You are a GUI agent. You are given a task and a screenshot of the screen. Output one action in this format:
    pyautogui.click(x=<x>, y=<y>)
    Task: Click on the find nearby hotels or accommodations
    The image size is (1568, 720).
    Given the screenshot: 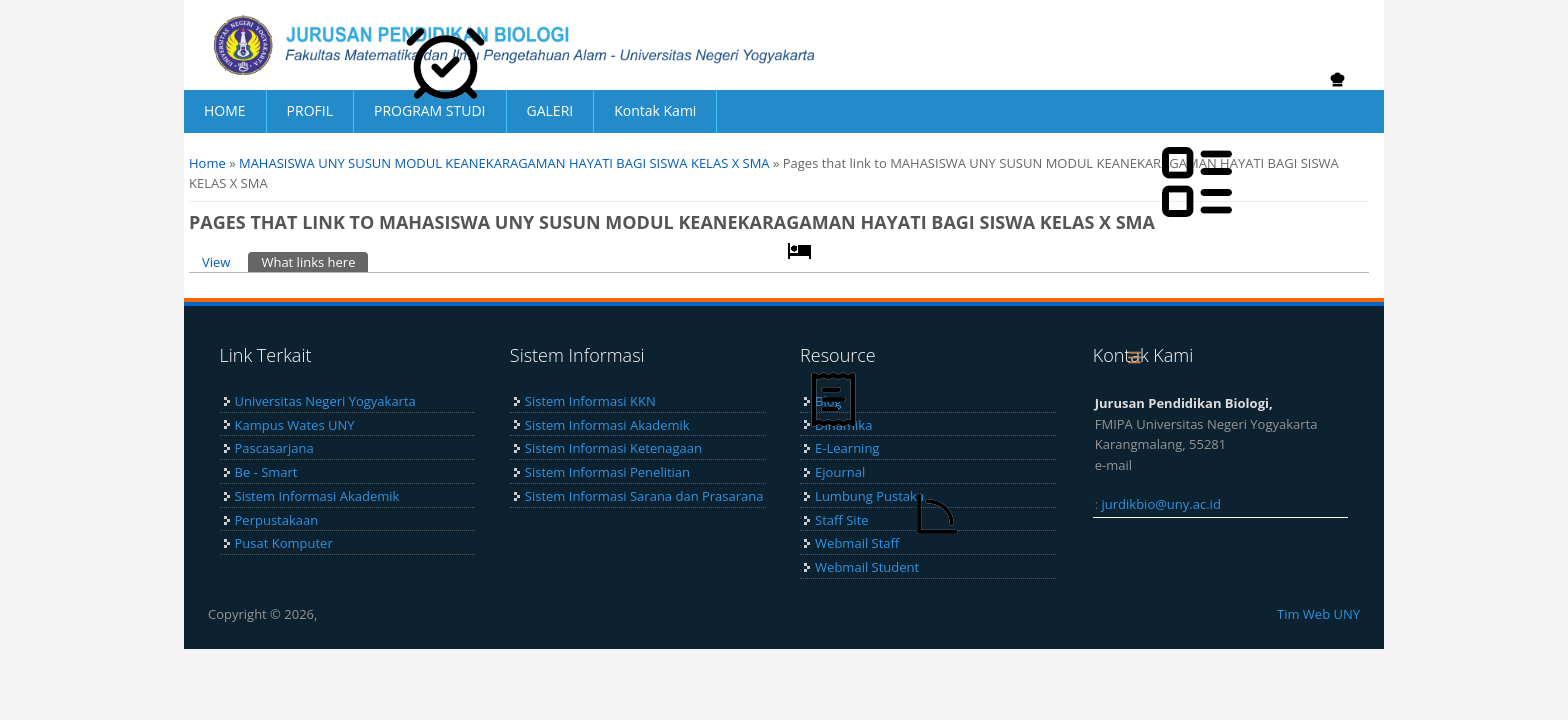 What is the action you would take?
    pyautogui.click(x=799, y=250)
    